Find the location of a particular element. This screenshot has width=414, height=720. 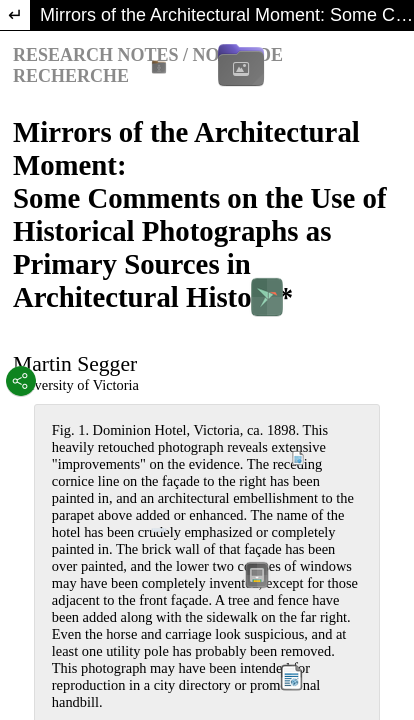

snap application package file is located at coordinates (267, 297).